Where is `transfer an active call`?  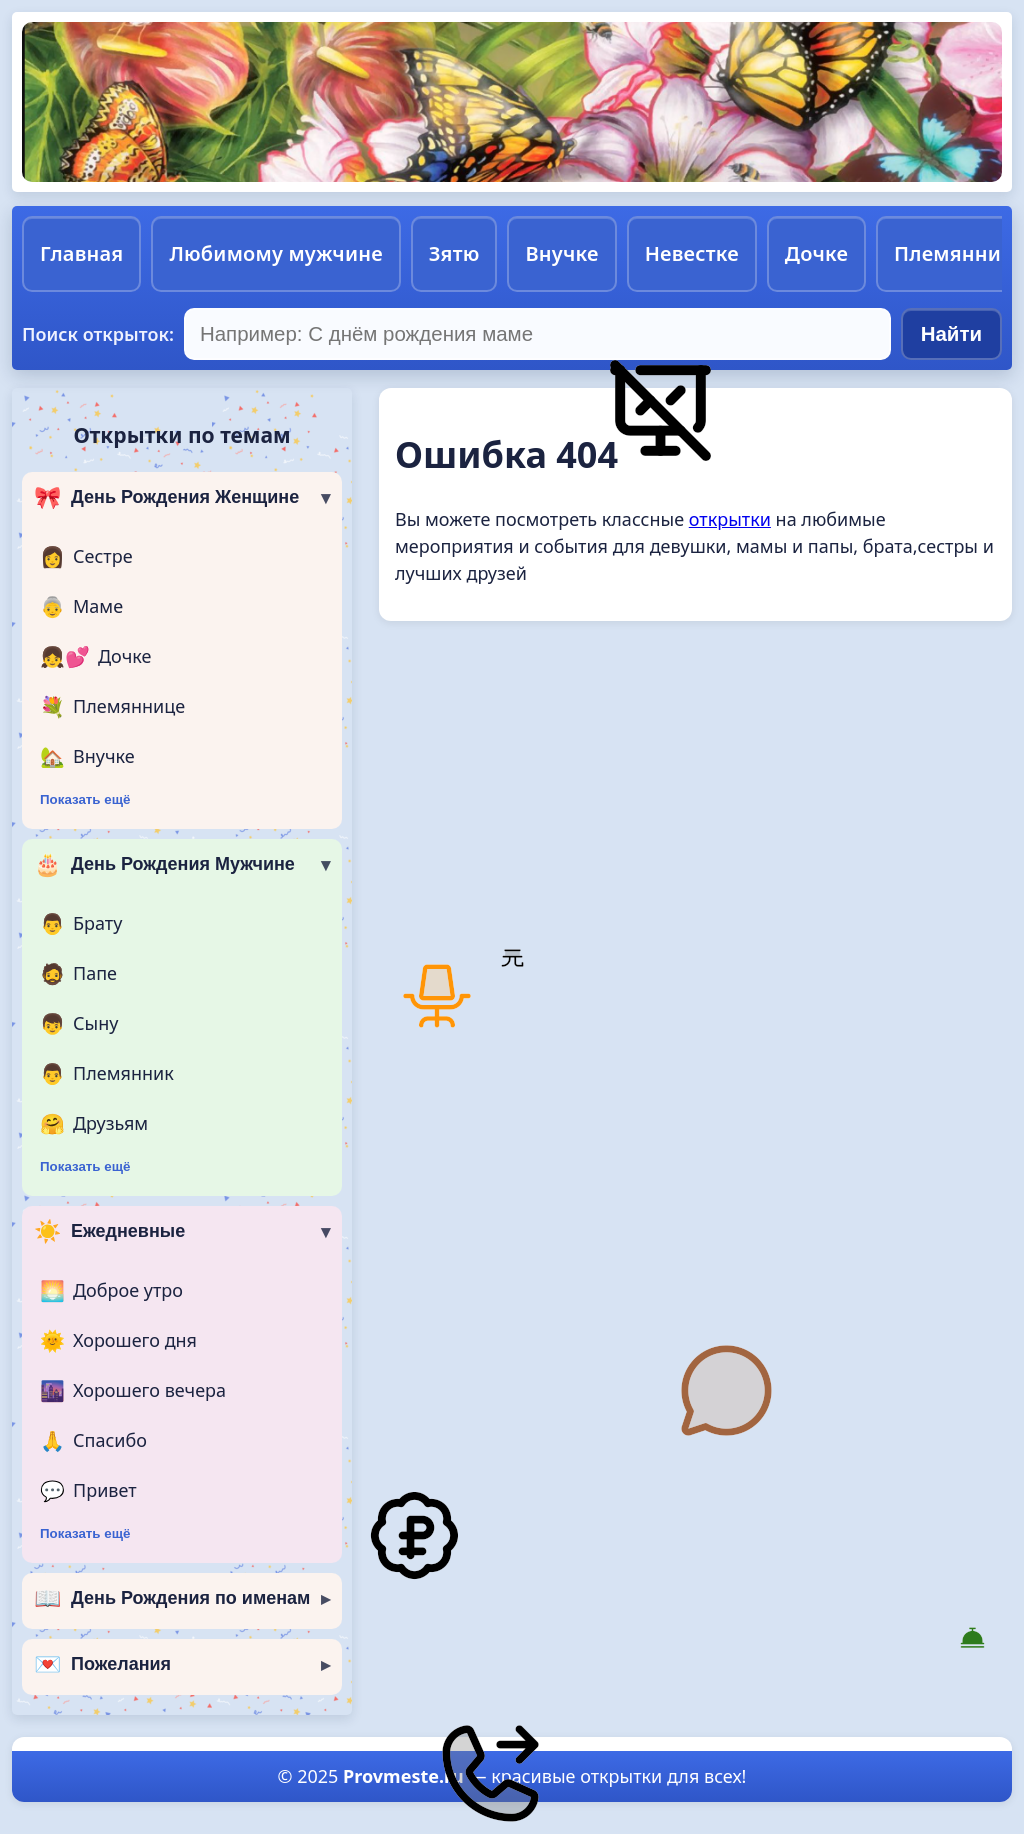
transfer an active call is located at coordinates (492, 1771).